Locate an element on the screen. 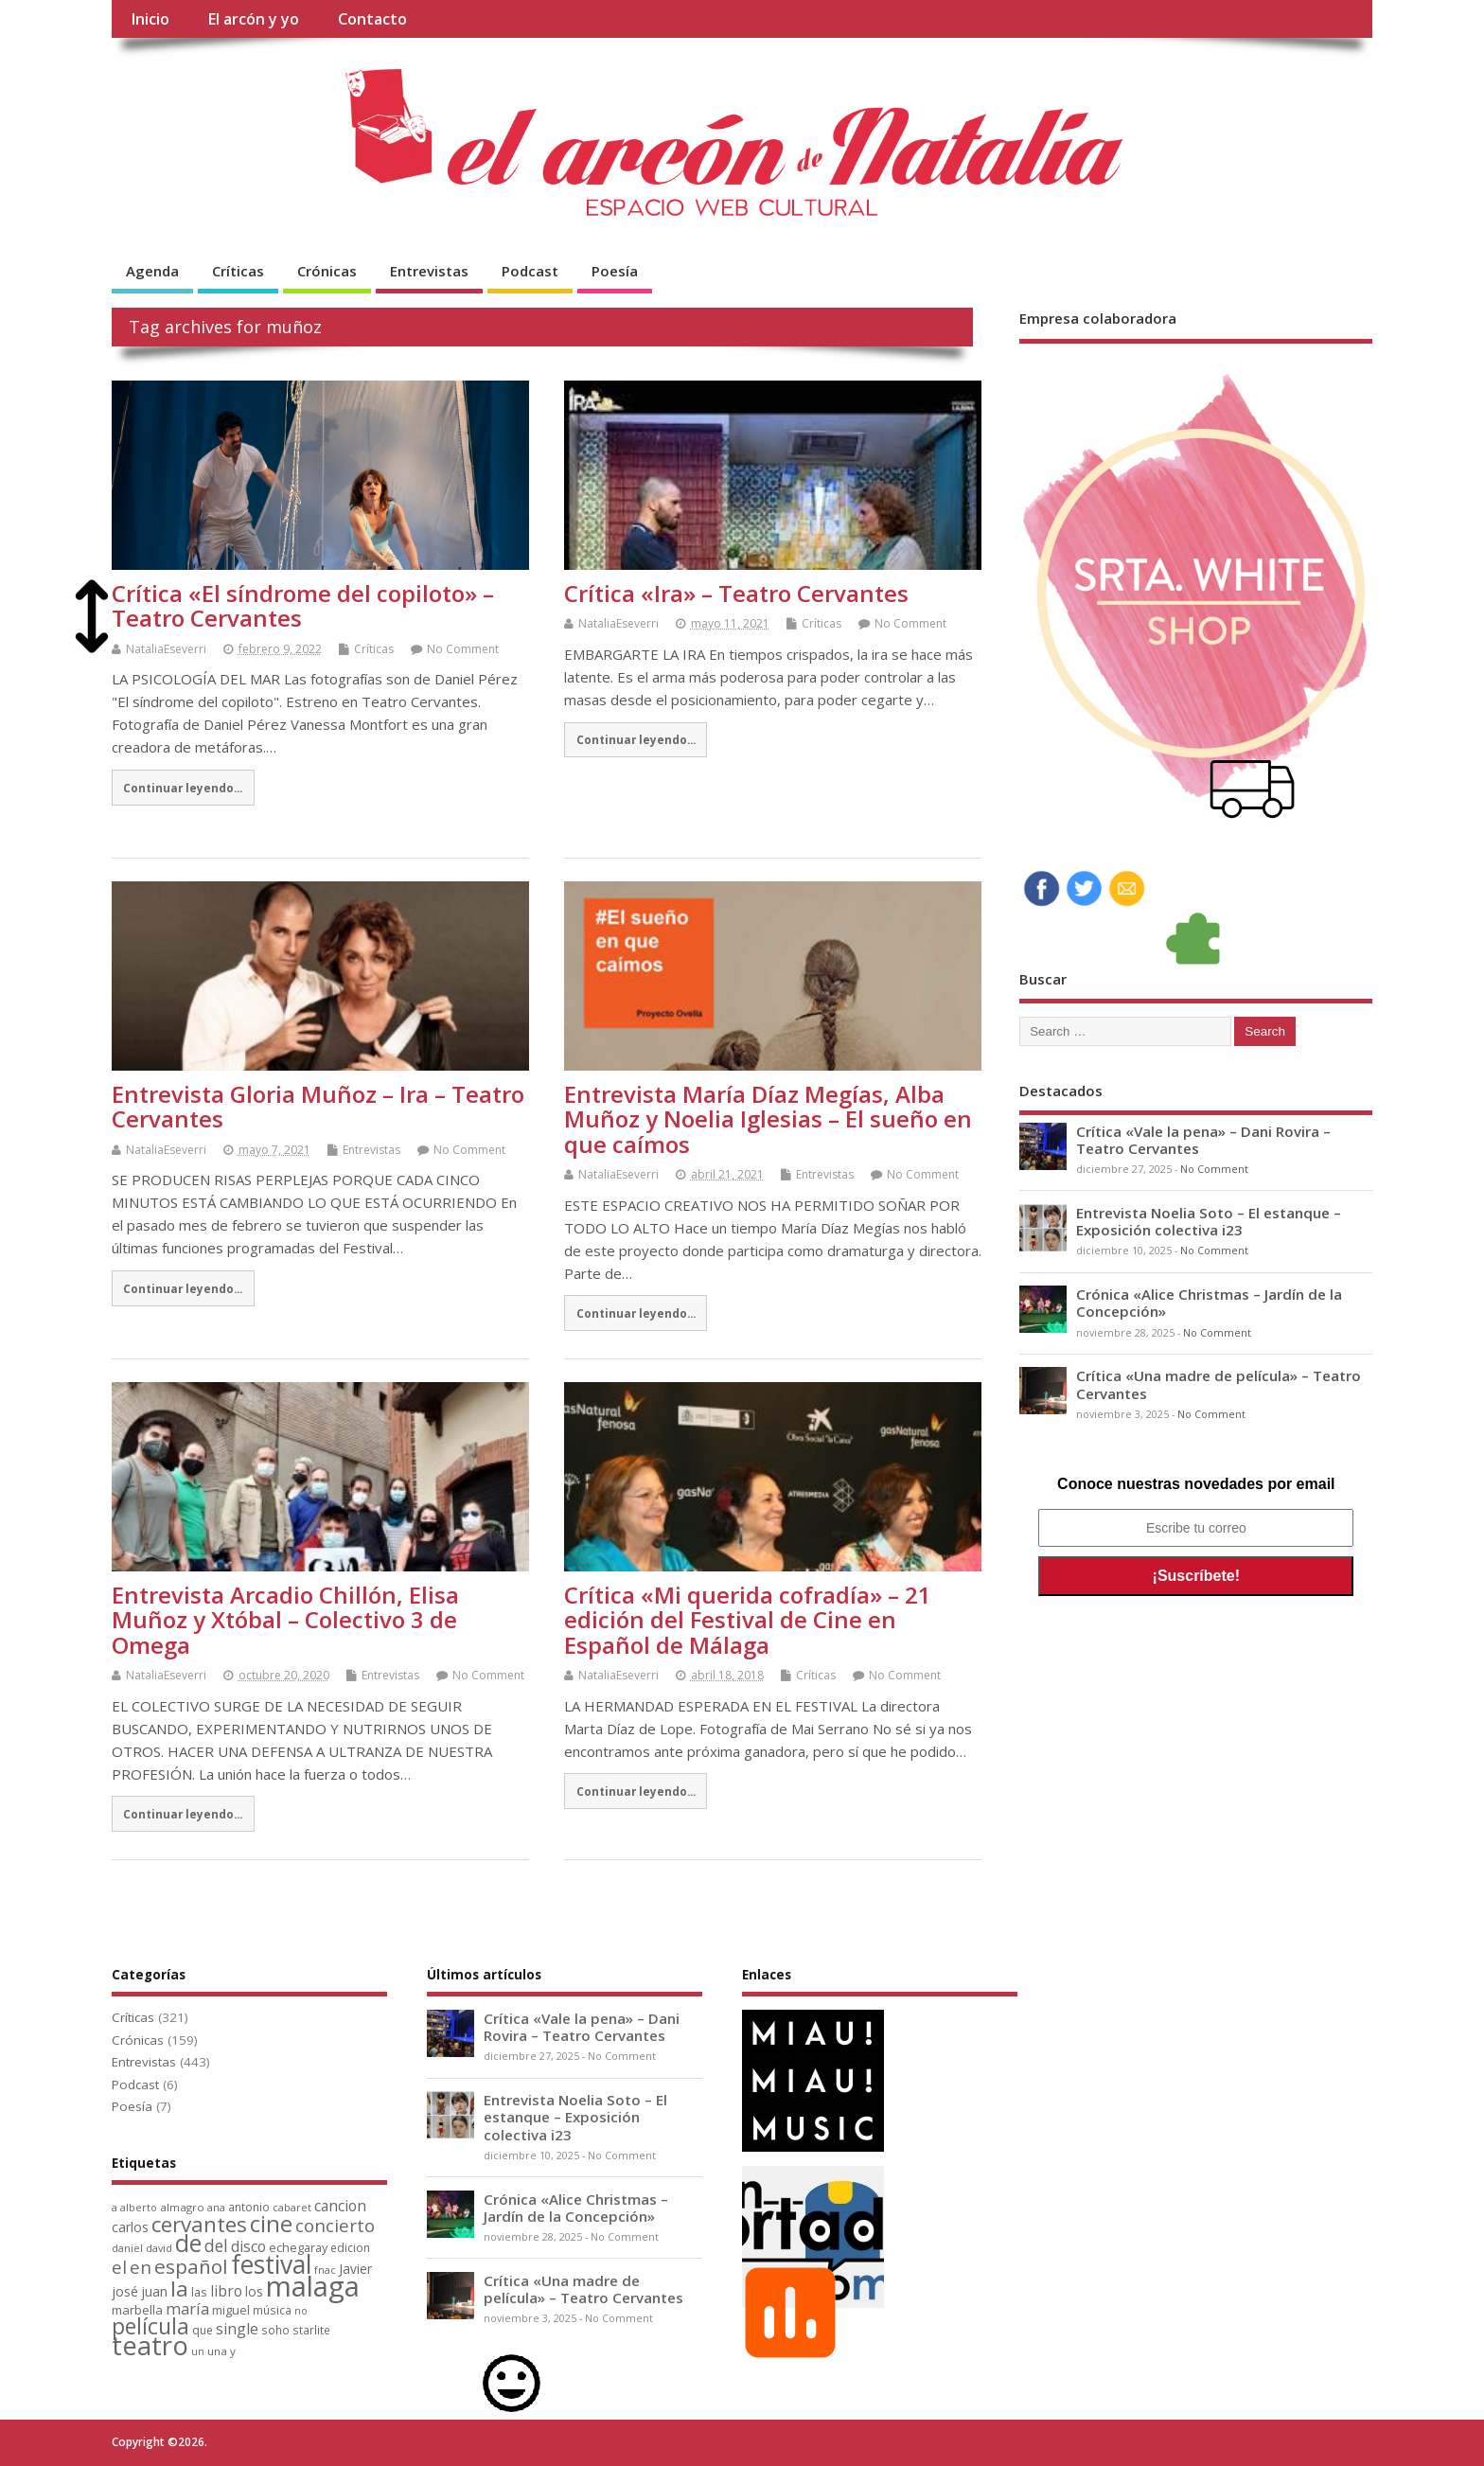 Image resolution: width=1484 pixels, height=2466 pixels. select your current mood or emotional state is located at coordinates (511, 2383).